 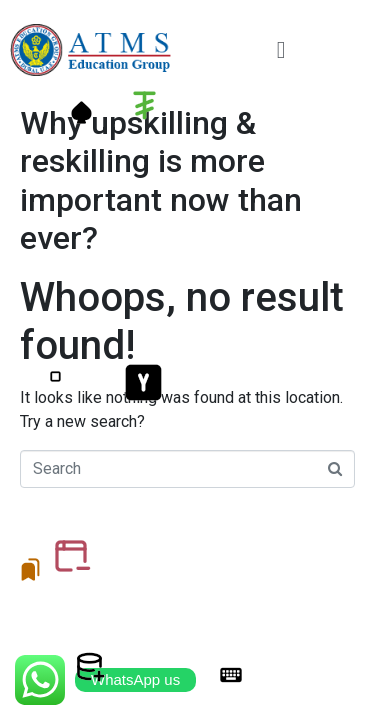 I want to click on remove a browser tab or window, so click(x=71, y=556).